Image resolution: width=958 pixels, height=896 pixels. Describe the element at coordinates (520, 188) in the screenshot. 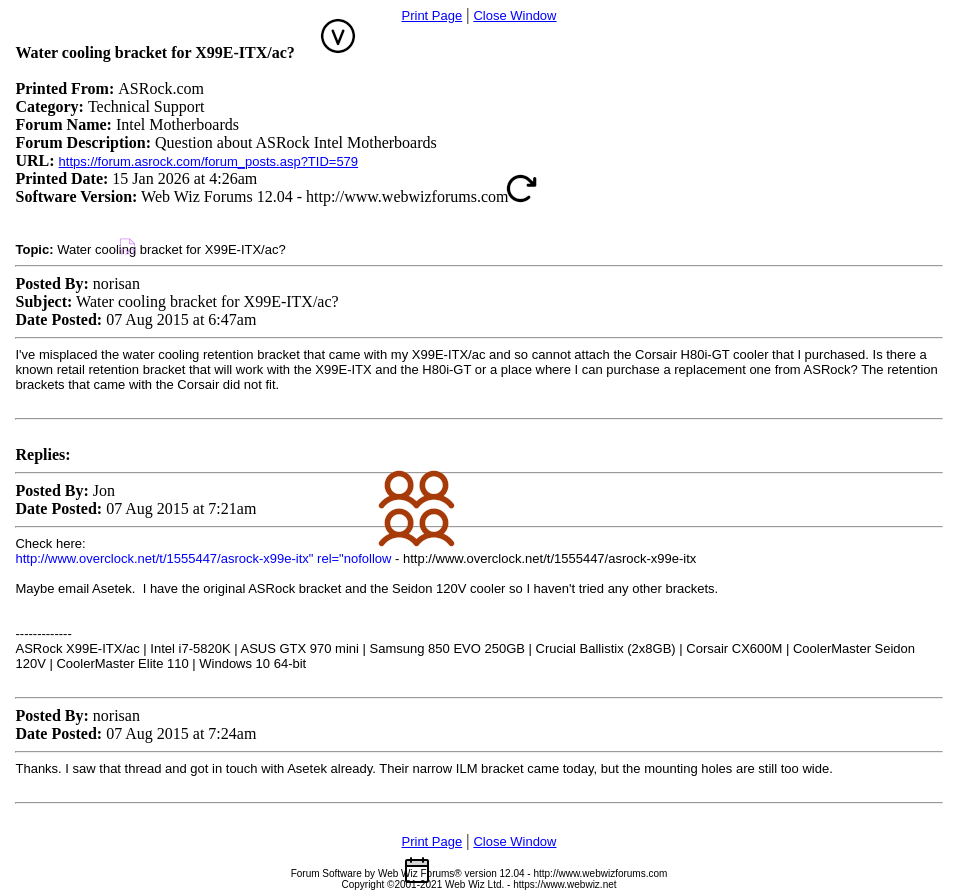

I see `refresh or reload content` at that location.